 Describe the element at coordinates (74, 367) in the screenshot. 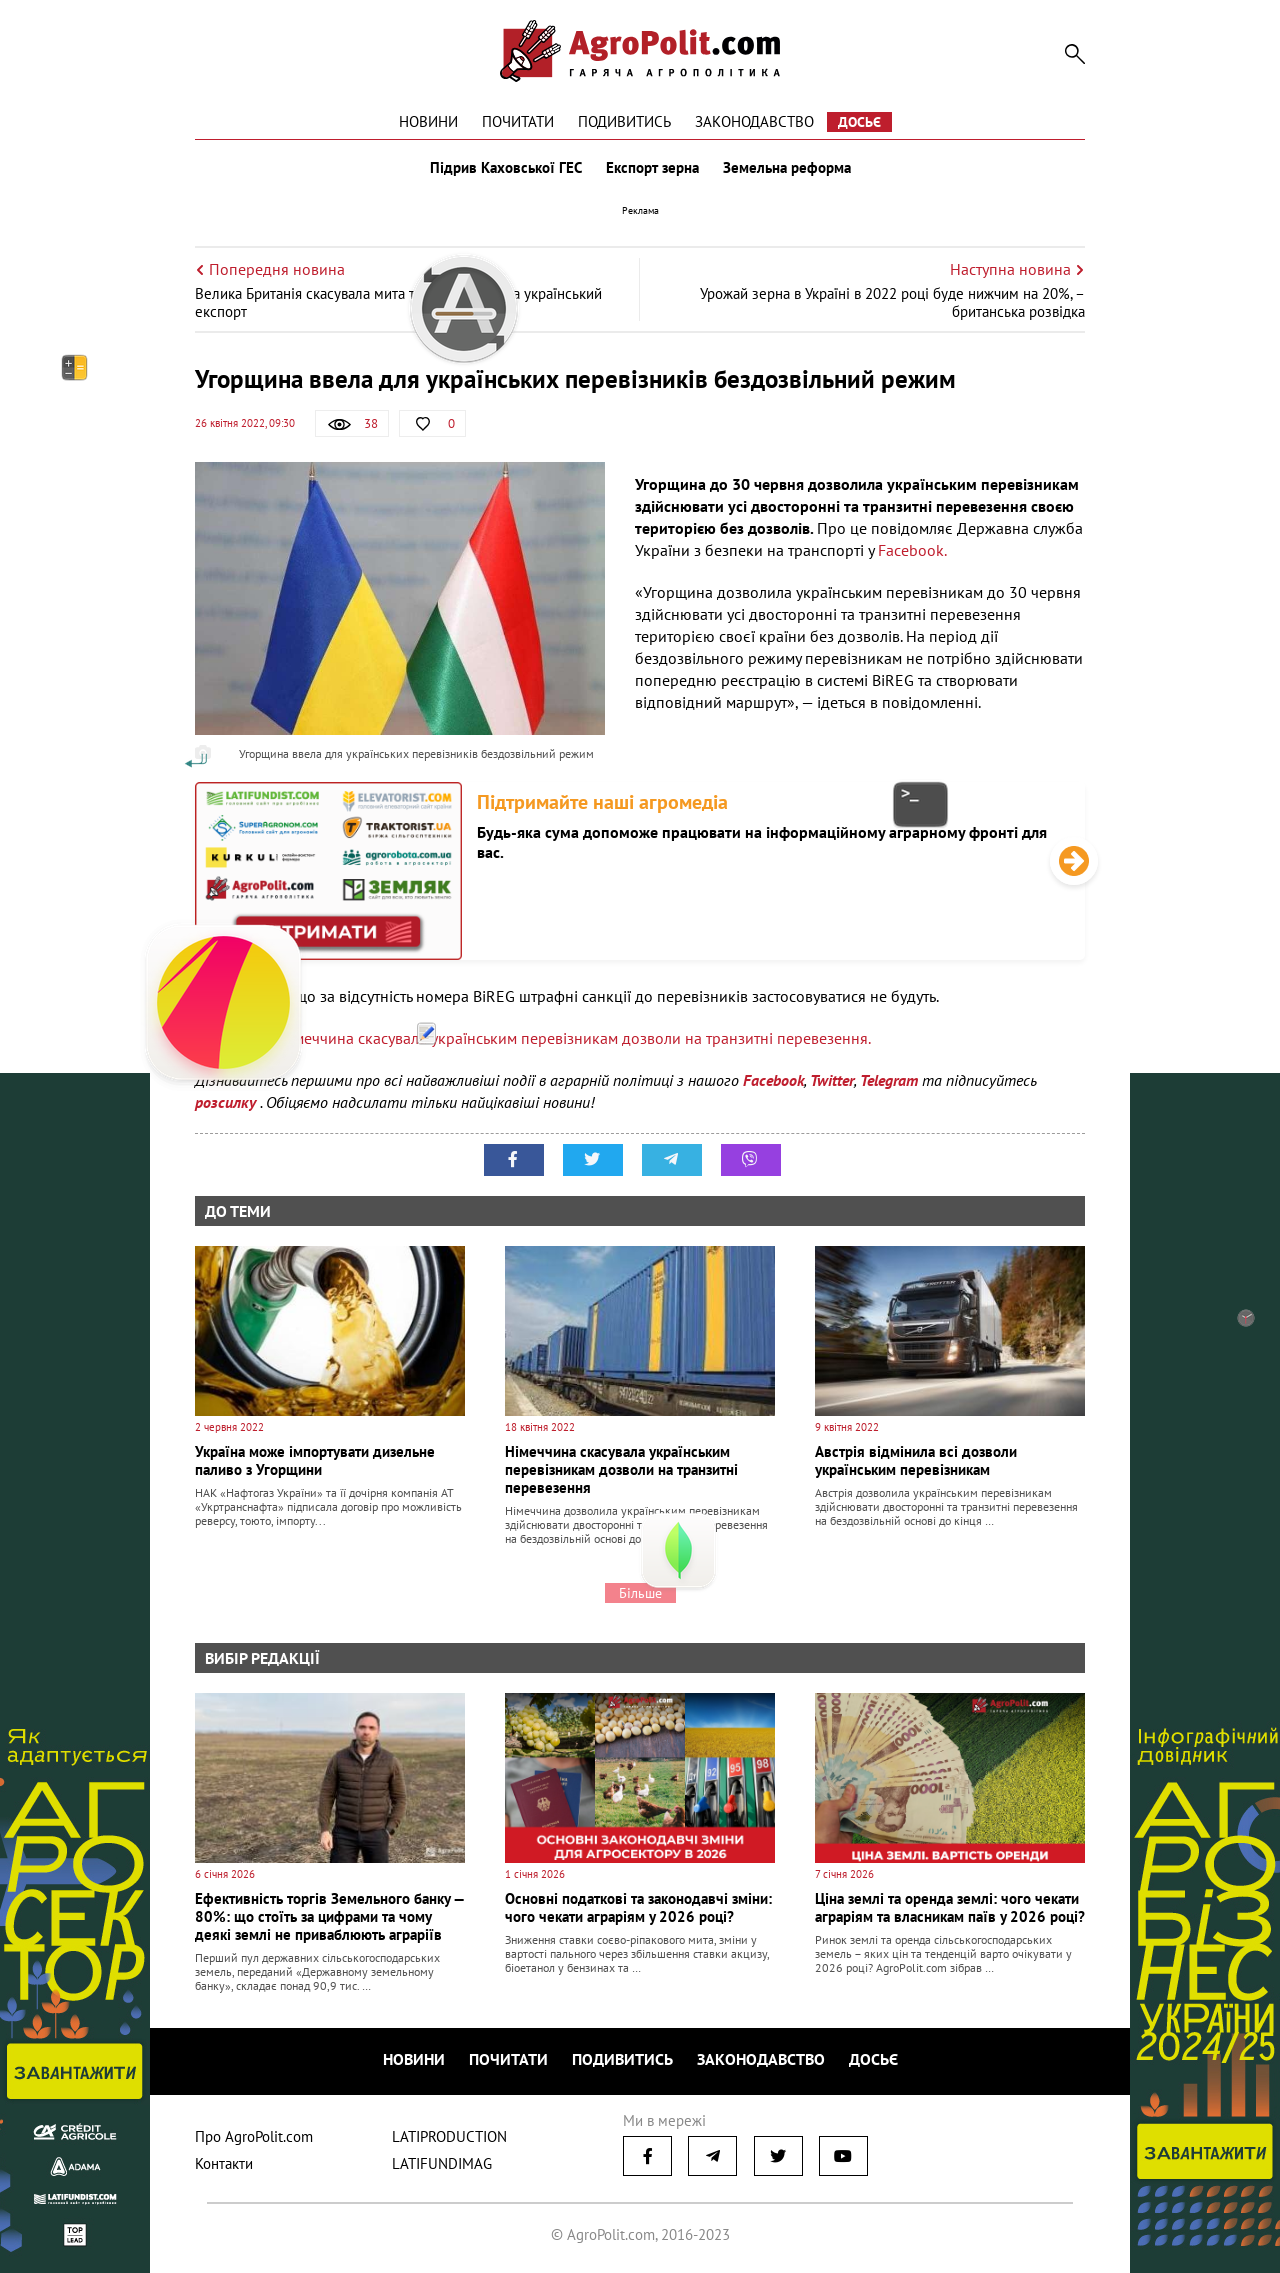

I see `open the calculator app` at that location.